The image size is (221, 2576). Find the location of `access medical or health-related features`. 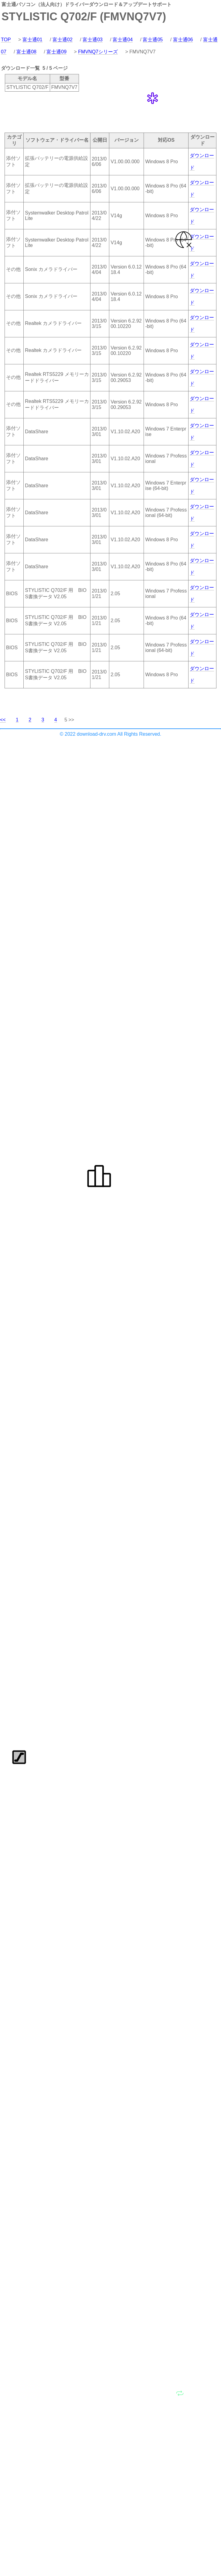

access medical or health-related features is located at coordinates (152, 98).